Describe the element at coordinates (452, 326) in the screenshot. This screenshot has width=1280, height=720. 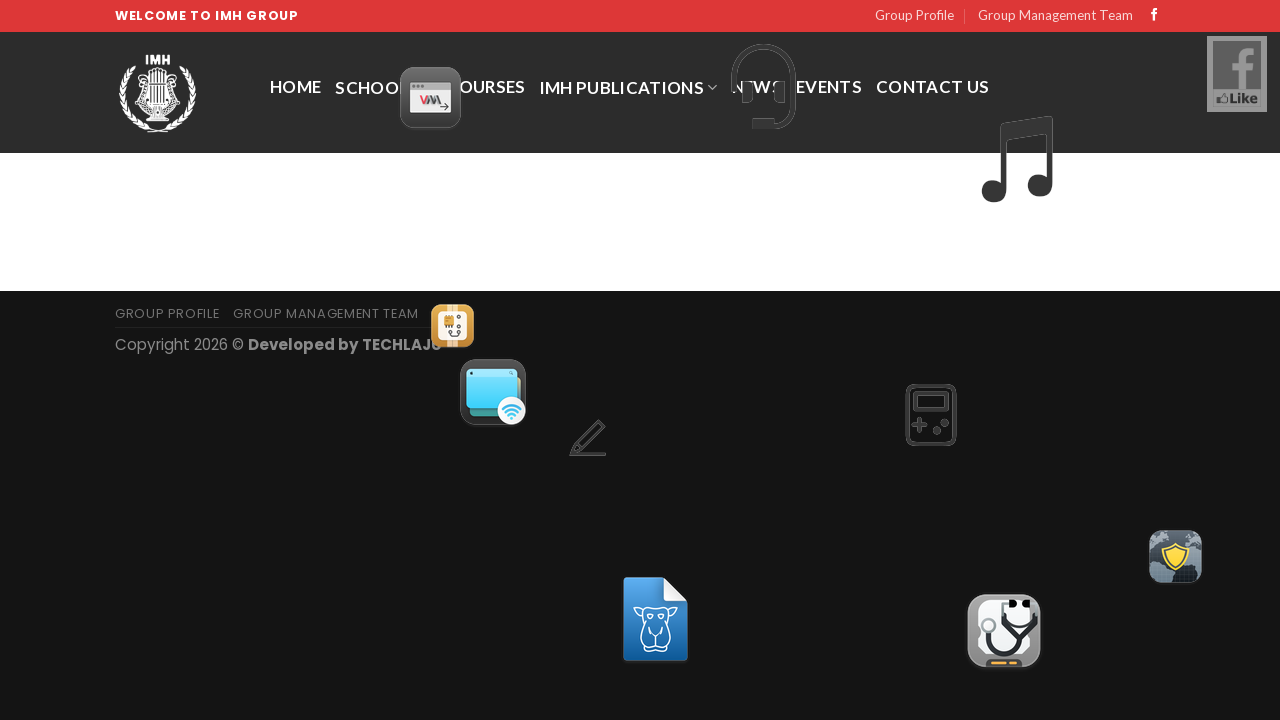
I see `a system driver or hardware component file` at that location.